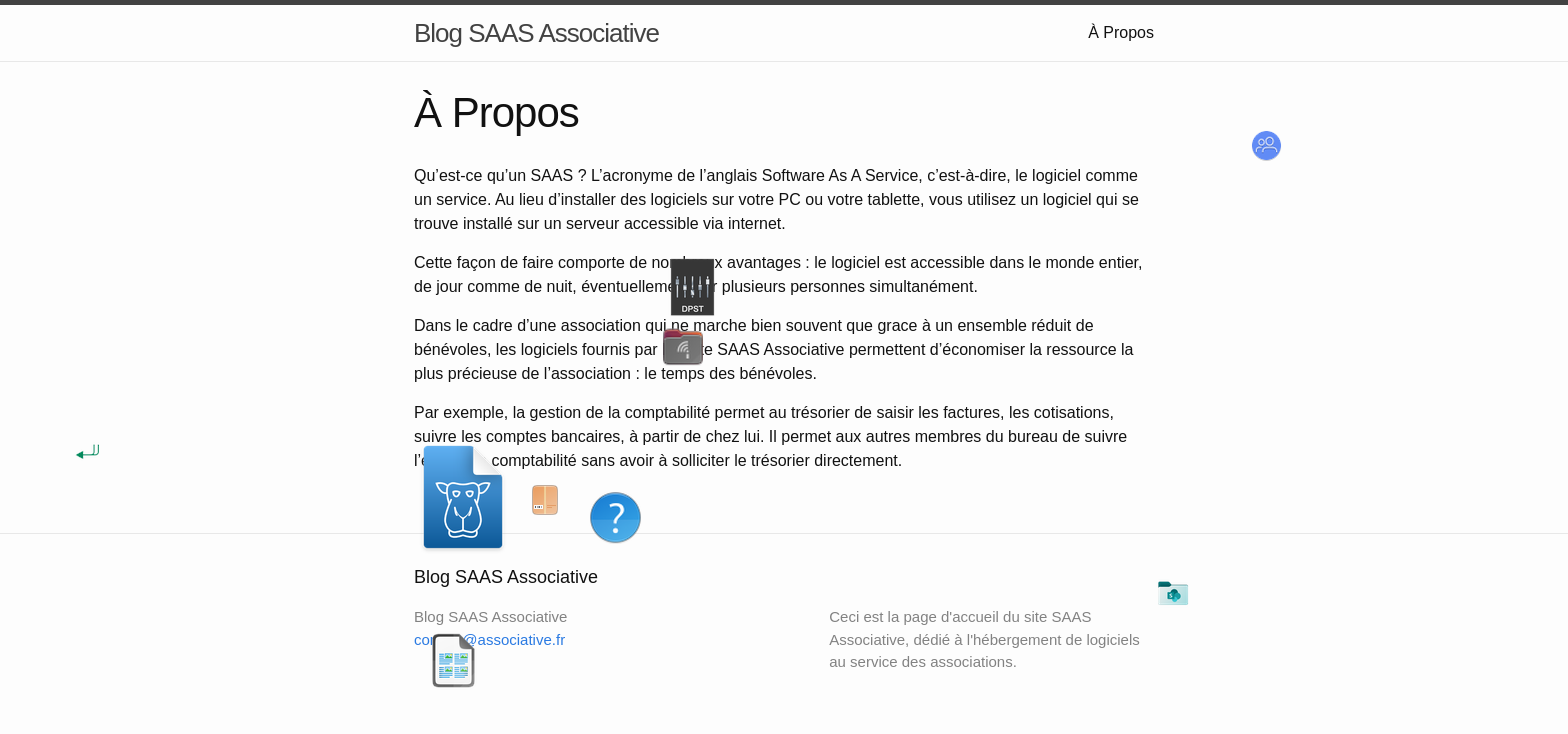 The image size is (1568, 734). I want to click on a compressed archive or package file, so click(545, 500).